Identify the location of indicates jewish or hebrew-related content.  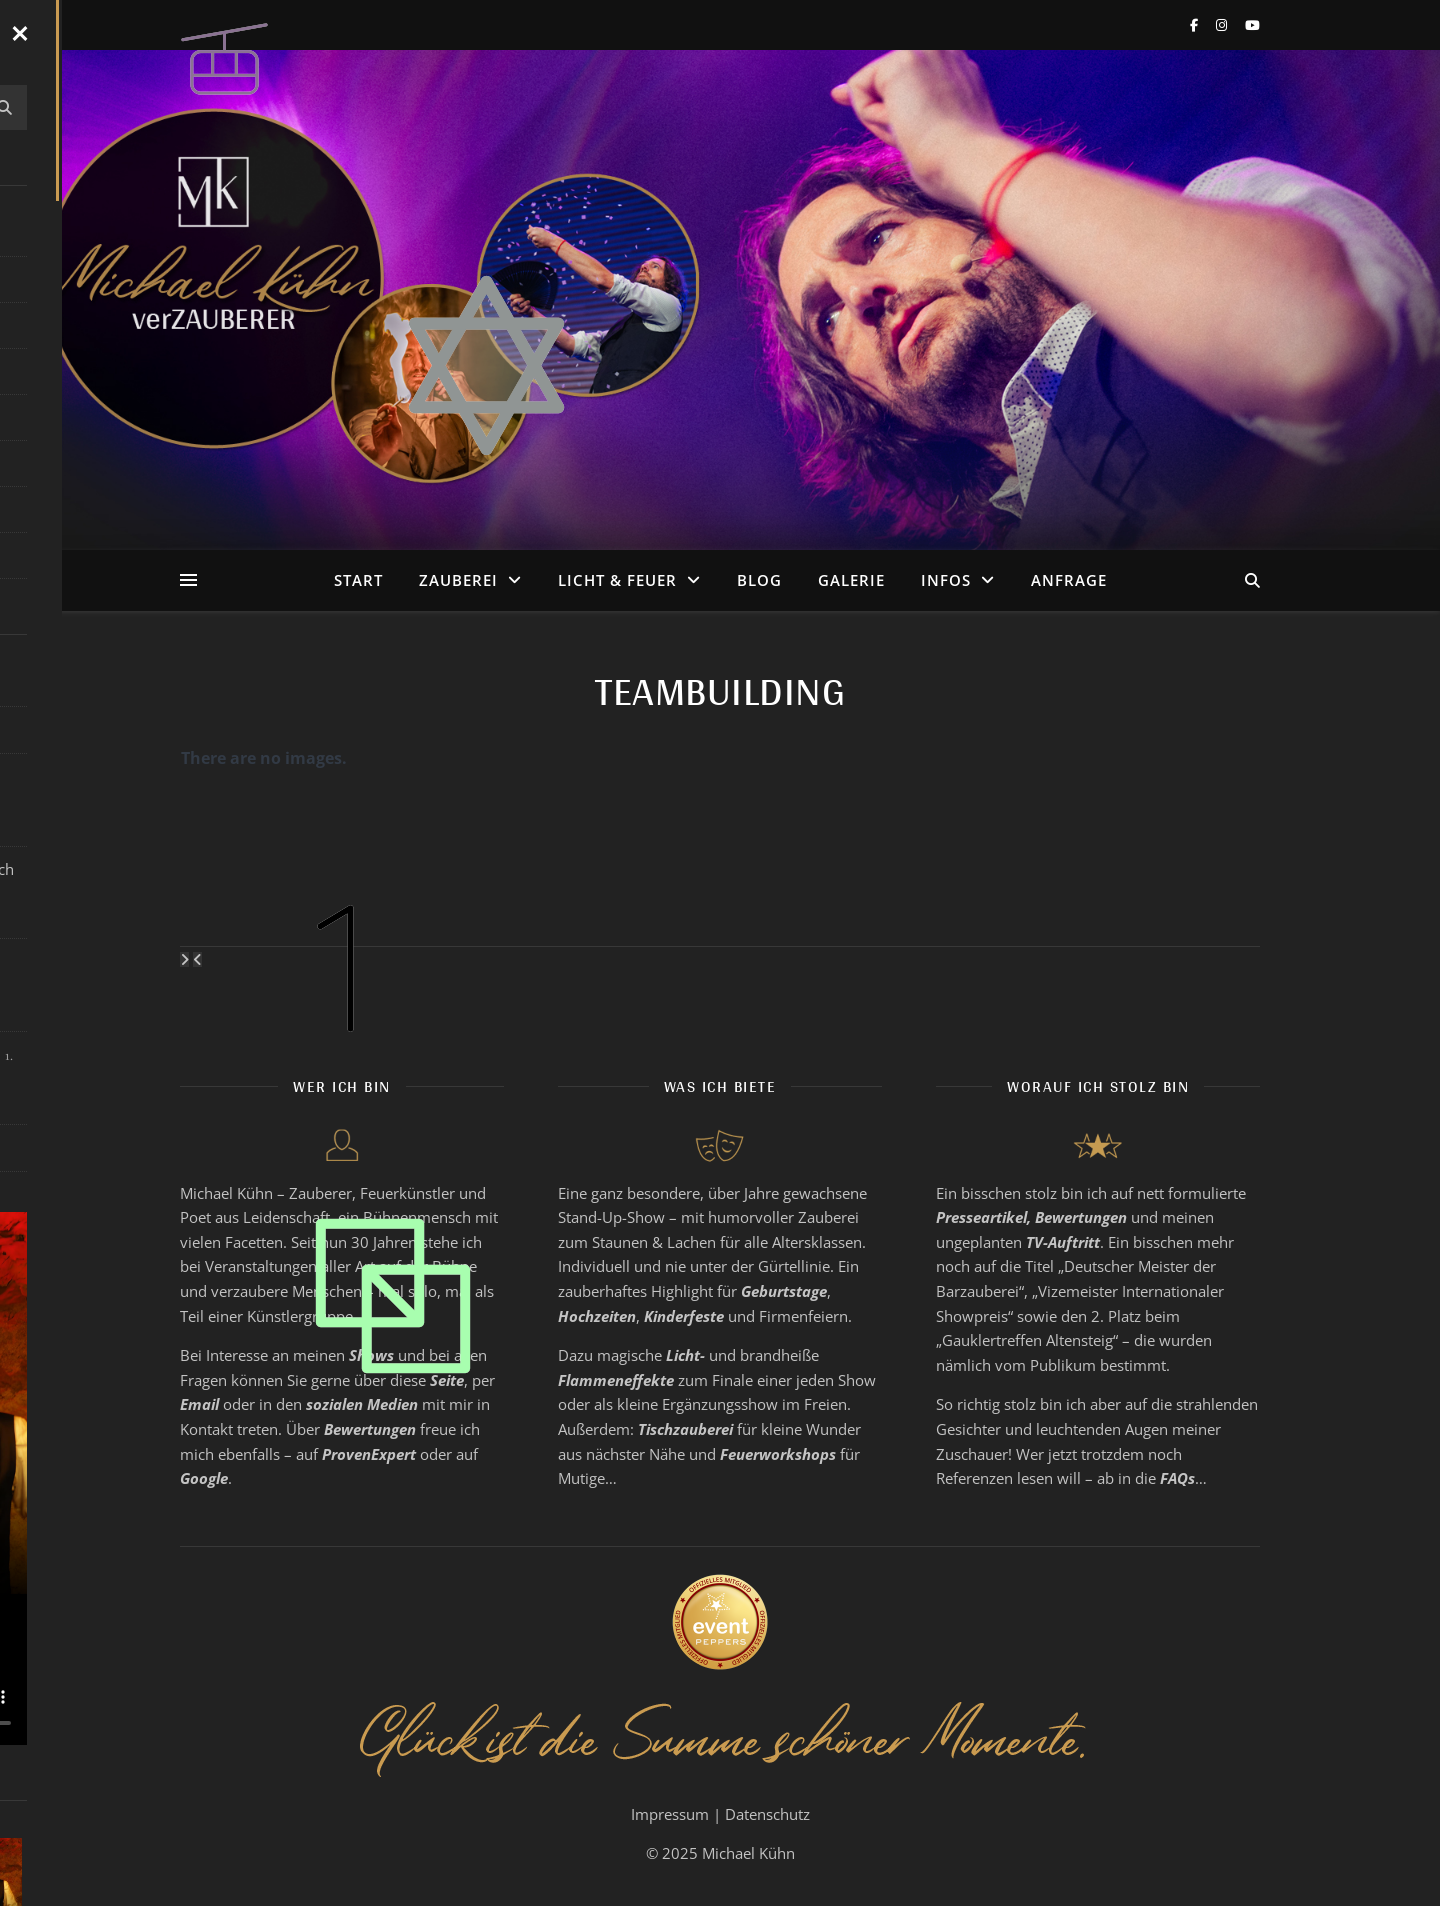
(486, 365).